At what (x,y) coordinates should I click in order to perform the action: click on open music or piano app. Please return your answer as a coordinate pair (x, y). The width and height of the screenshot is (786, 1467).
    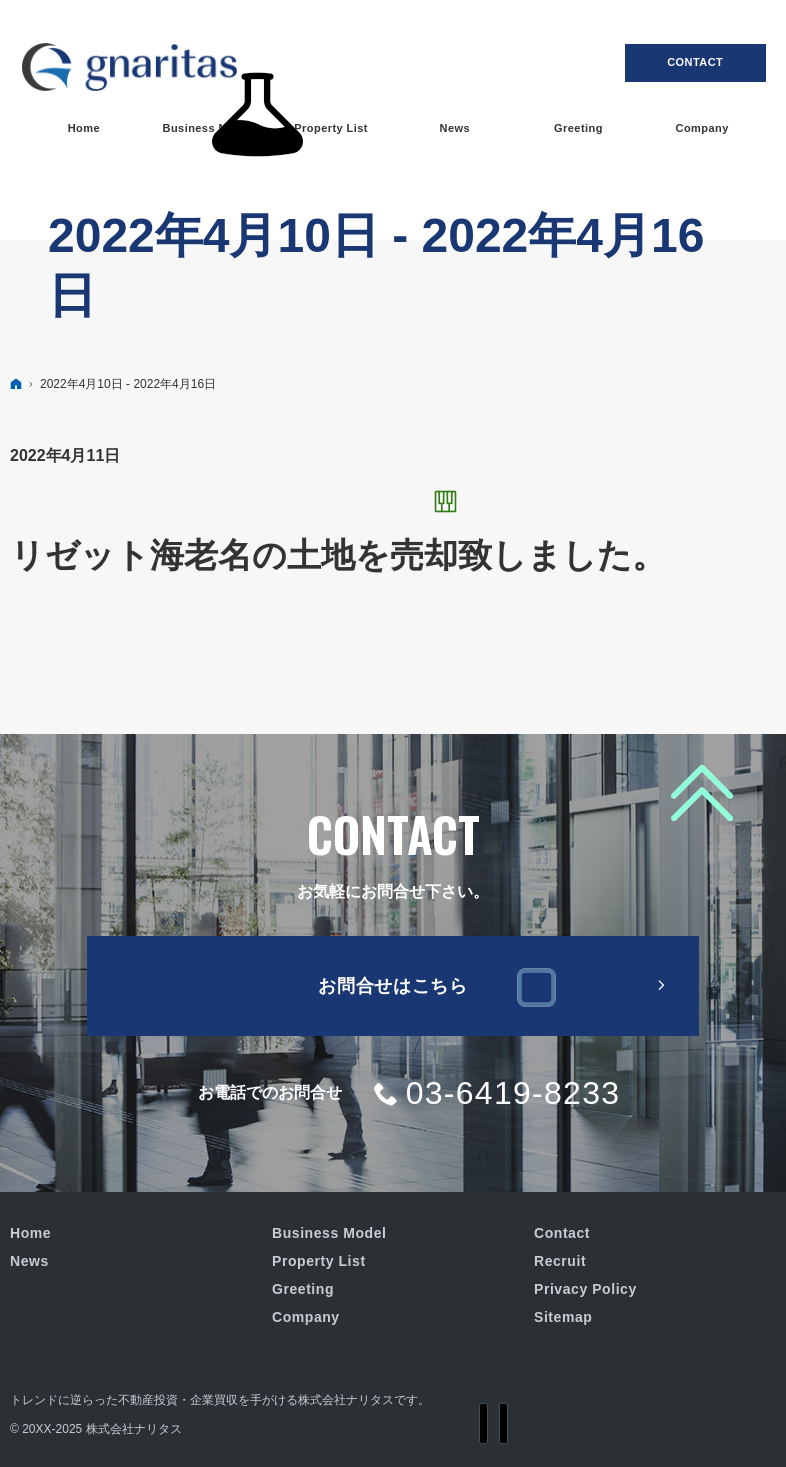
    Looking at the image, I should click on (445, 501).